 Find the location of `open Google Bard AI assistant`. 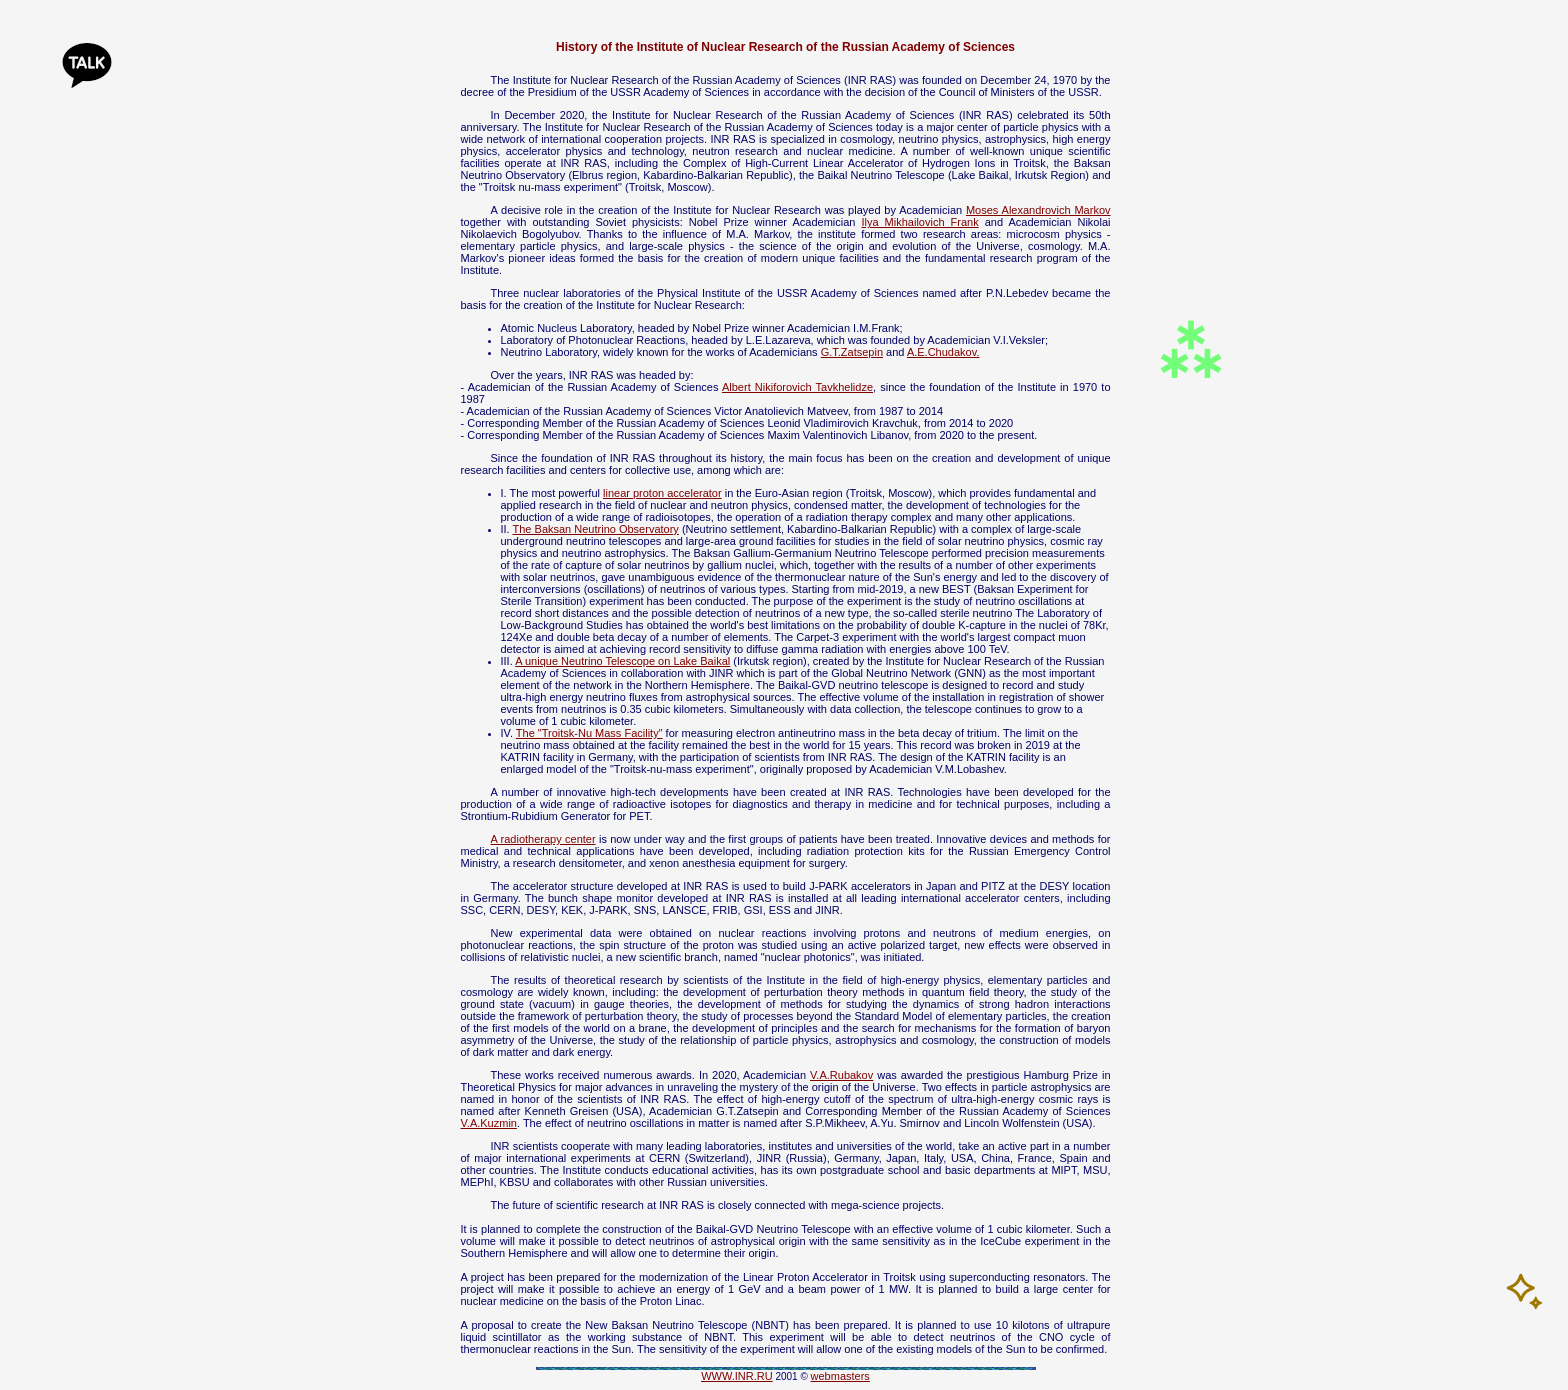

open Google Bard AI assistant is located at coordinates (1524, 1291).